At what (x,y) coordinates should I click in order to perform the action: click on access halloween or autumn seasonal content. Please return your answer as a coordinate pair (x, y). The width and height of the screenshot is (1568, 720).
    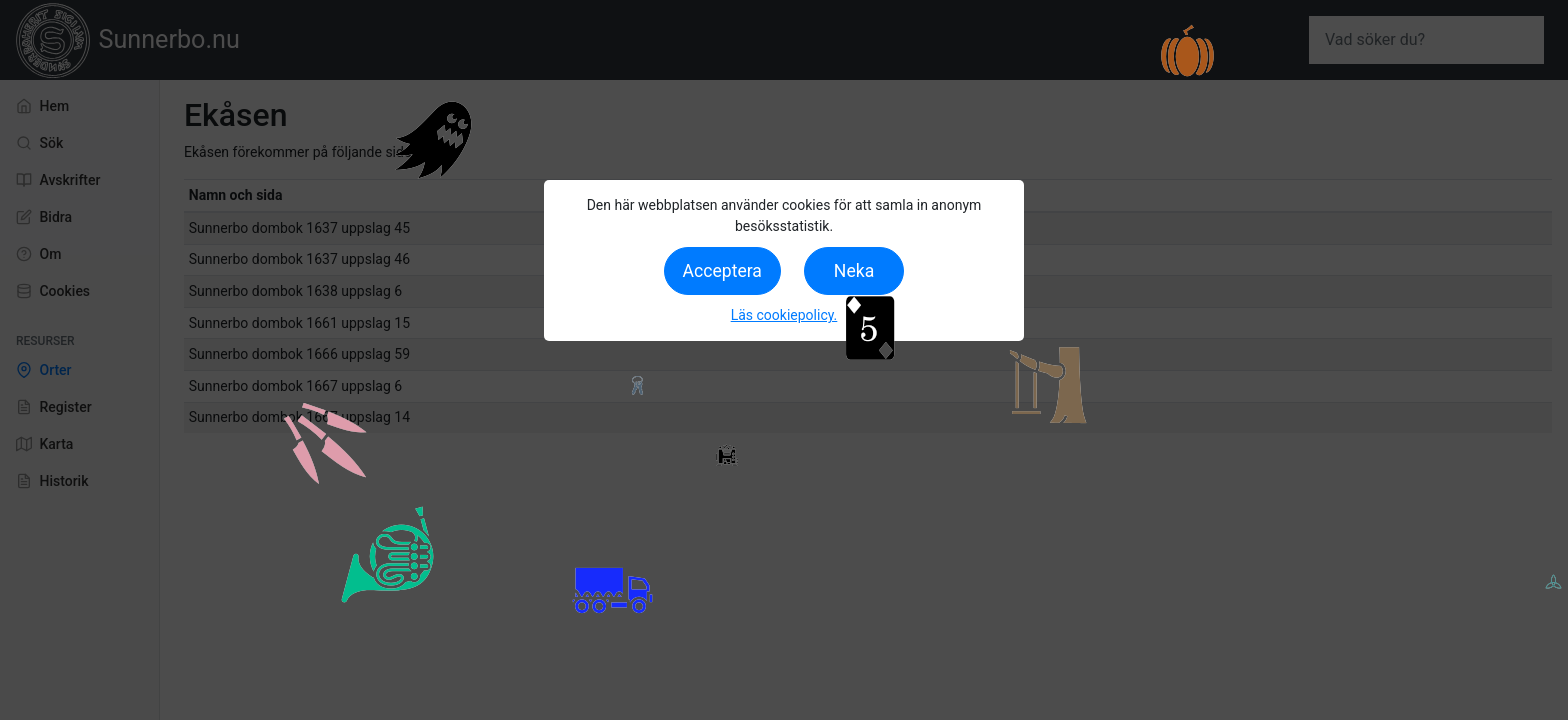
    Looking at the image, I should click on (1187, 50).